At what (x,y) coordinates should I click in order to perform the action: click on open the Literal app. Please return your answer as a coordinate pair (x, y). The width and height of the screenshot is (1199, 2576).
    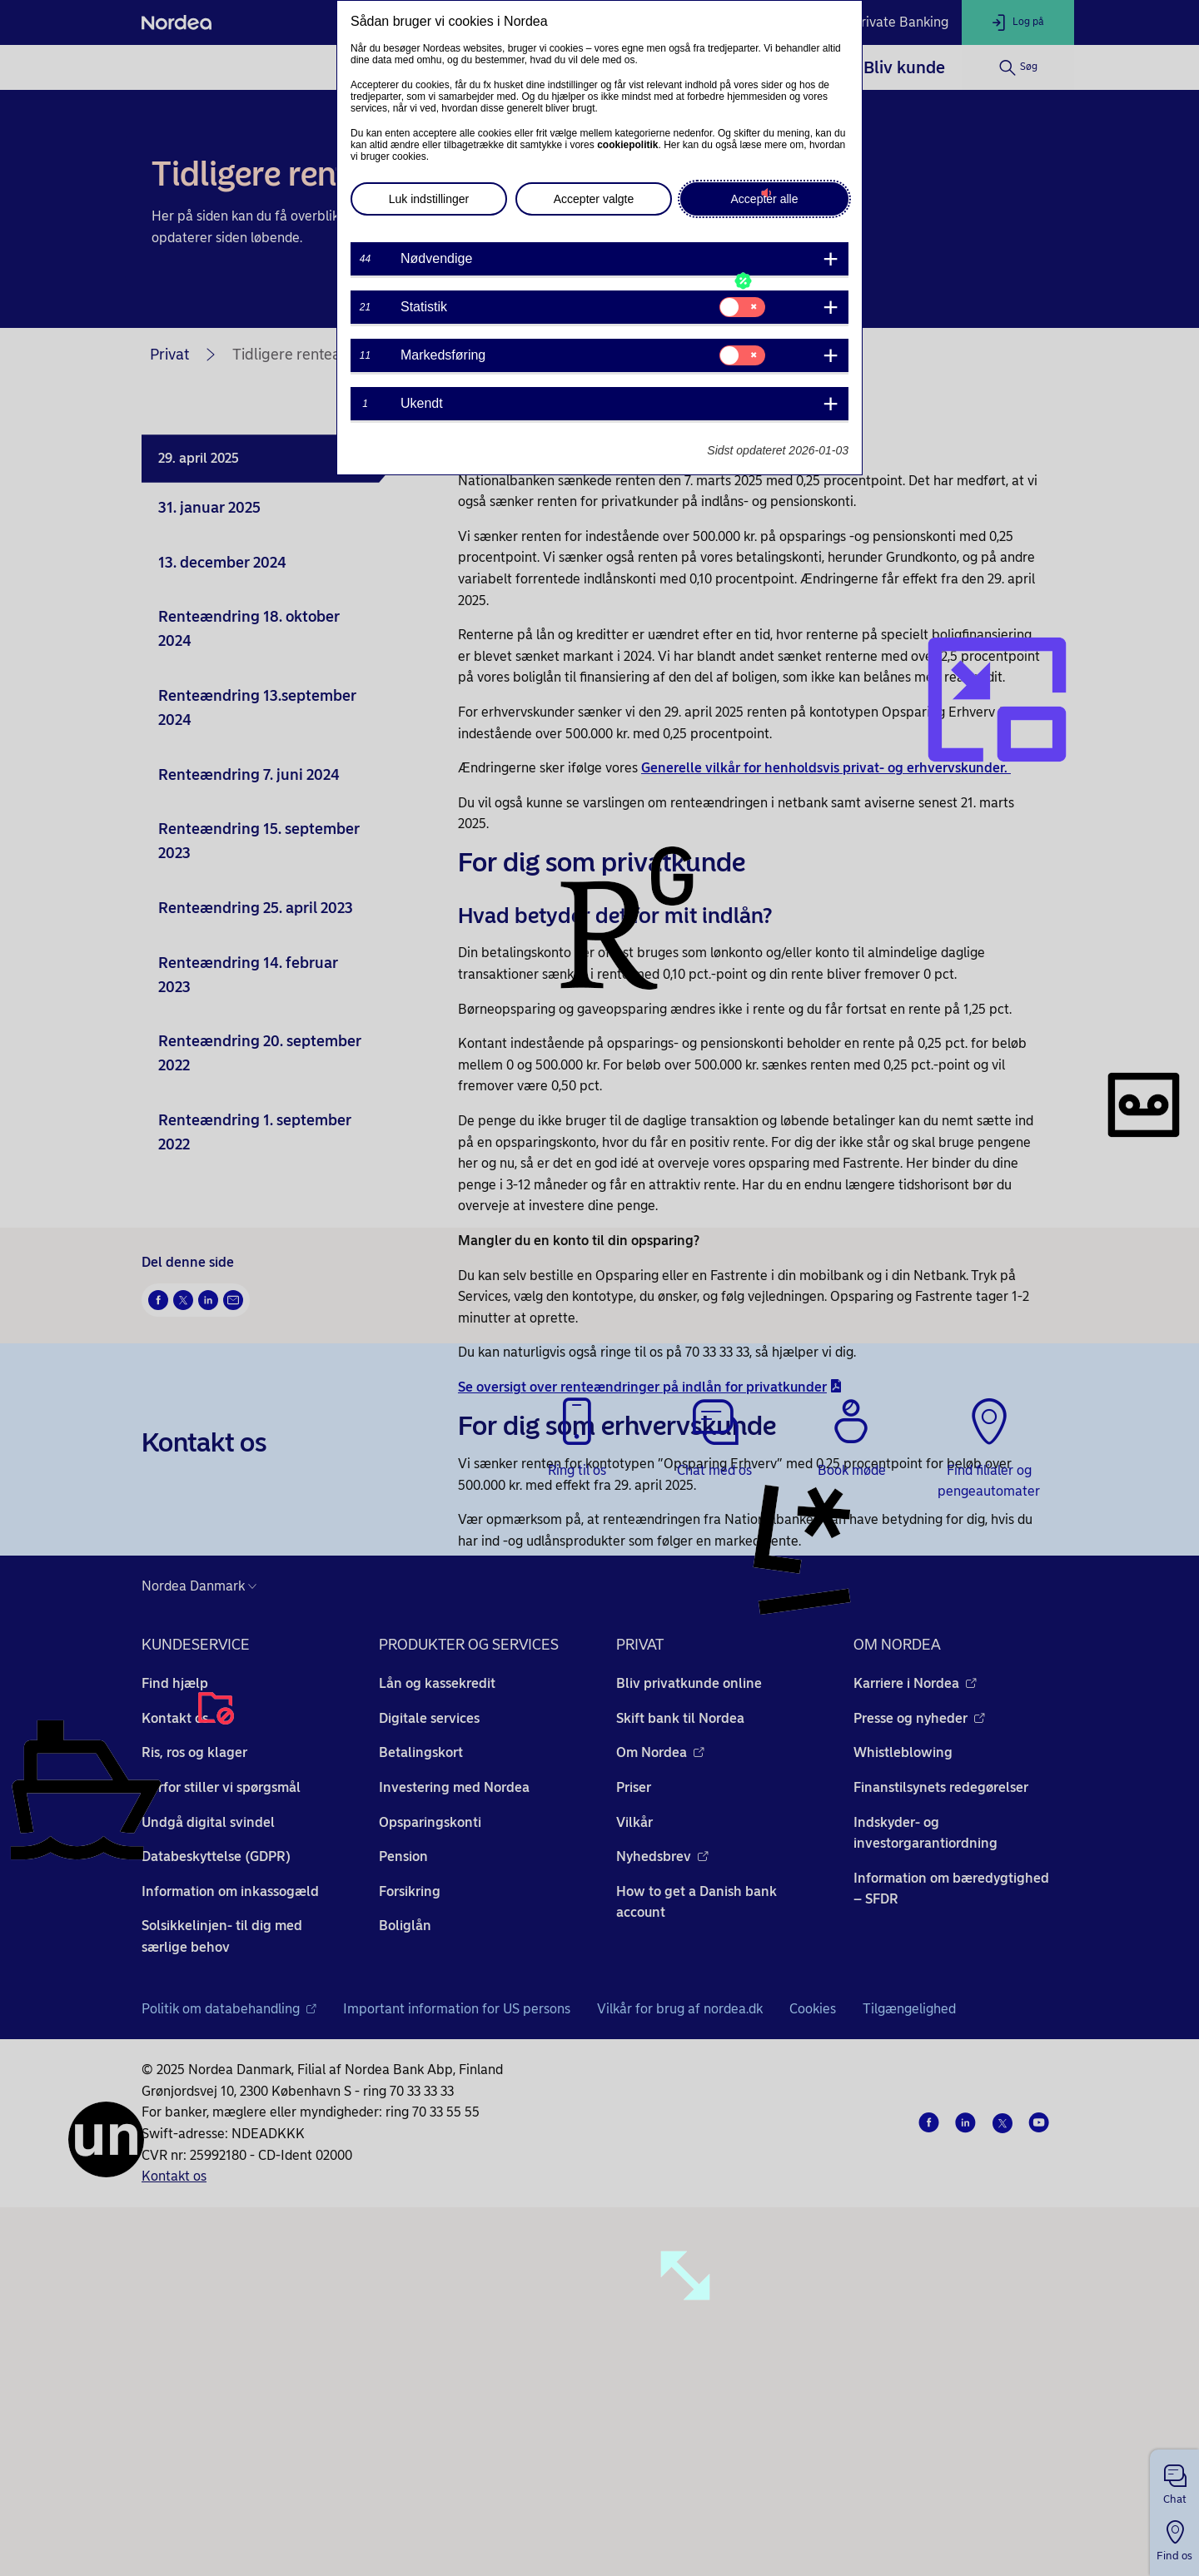
    Looking at the image, I should click on (802, 1550).